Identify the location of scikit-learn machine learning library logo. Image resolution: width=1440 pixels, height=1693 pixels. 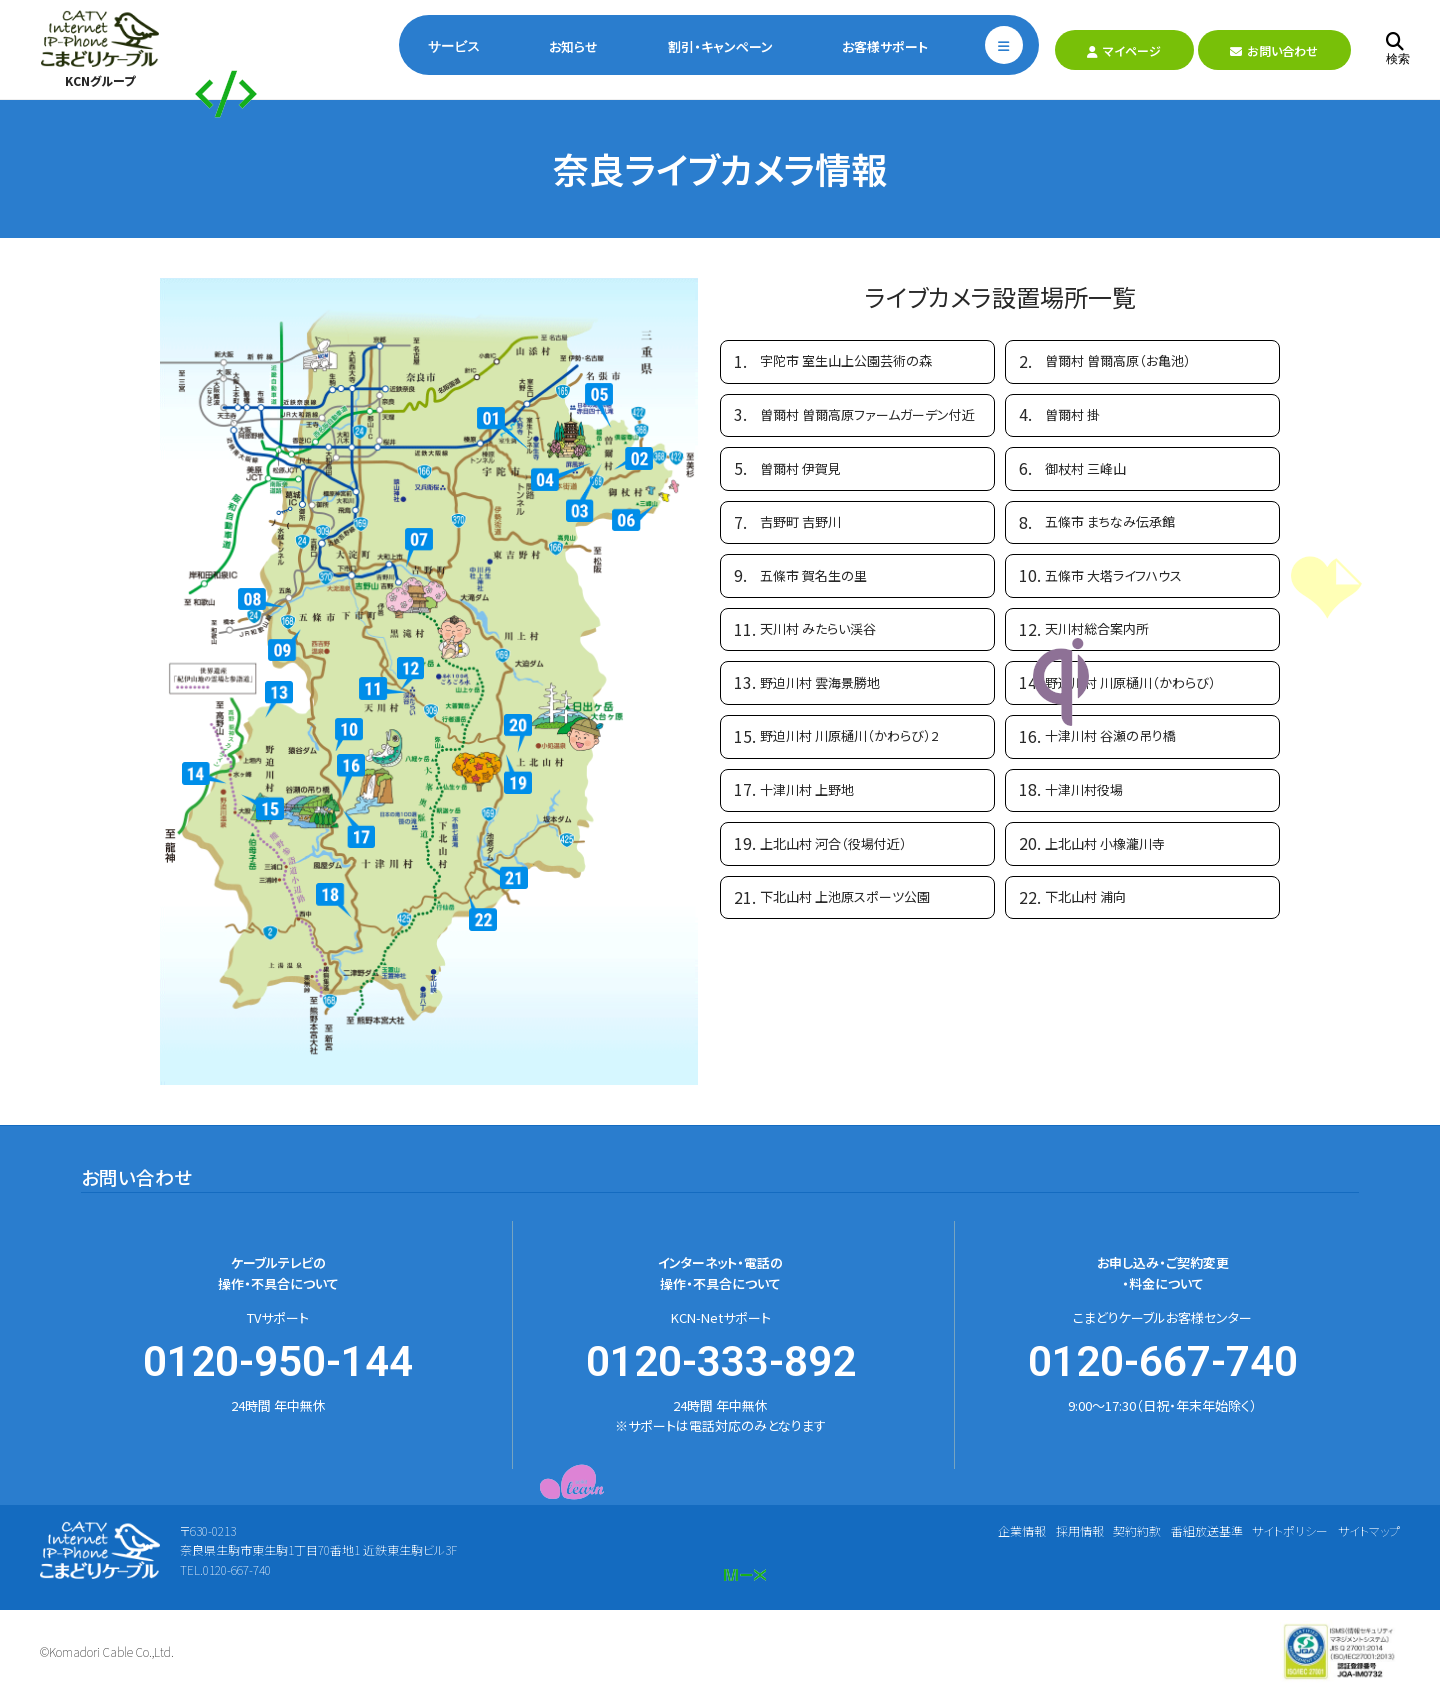
(572, 1482).